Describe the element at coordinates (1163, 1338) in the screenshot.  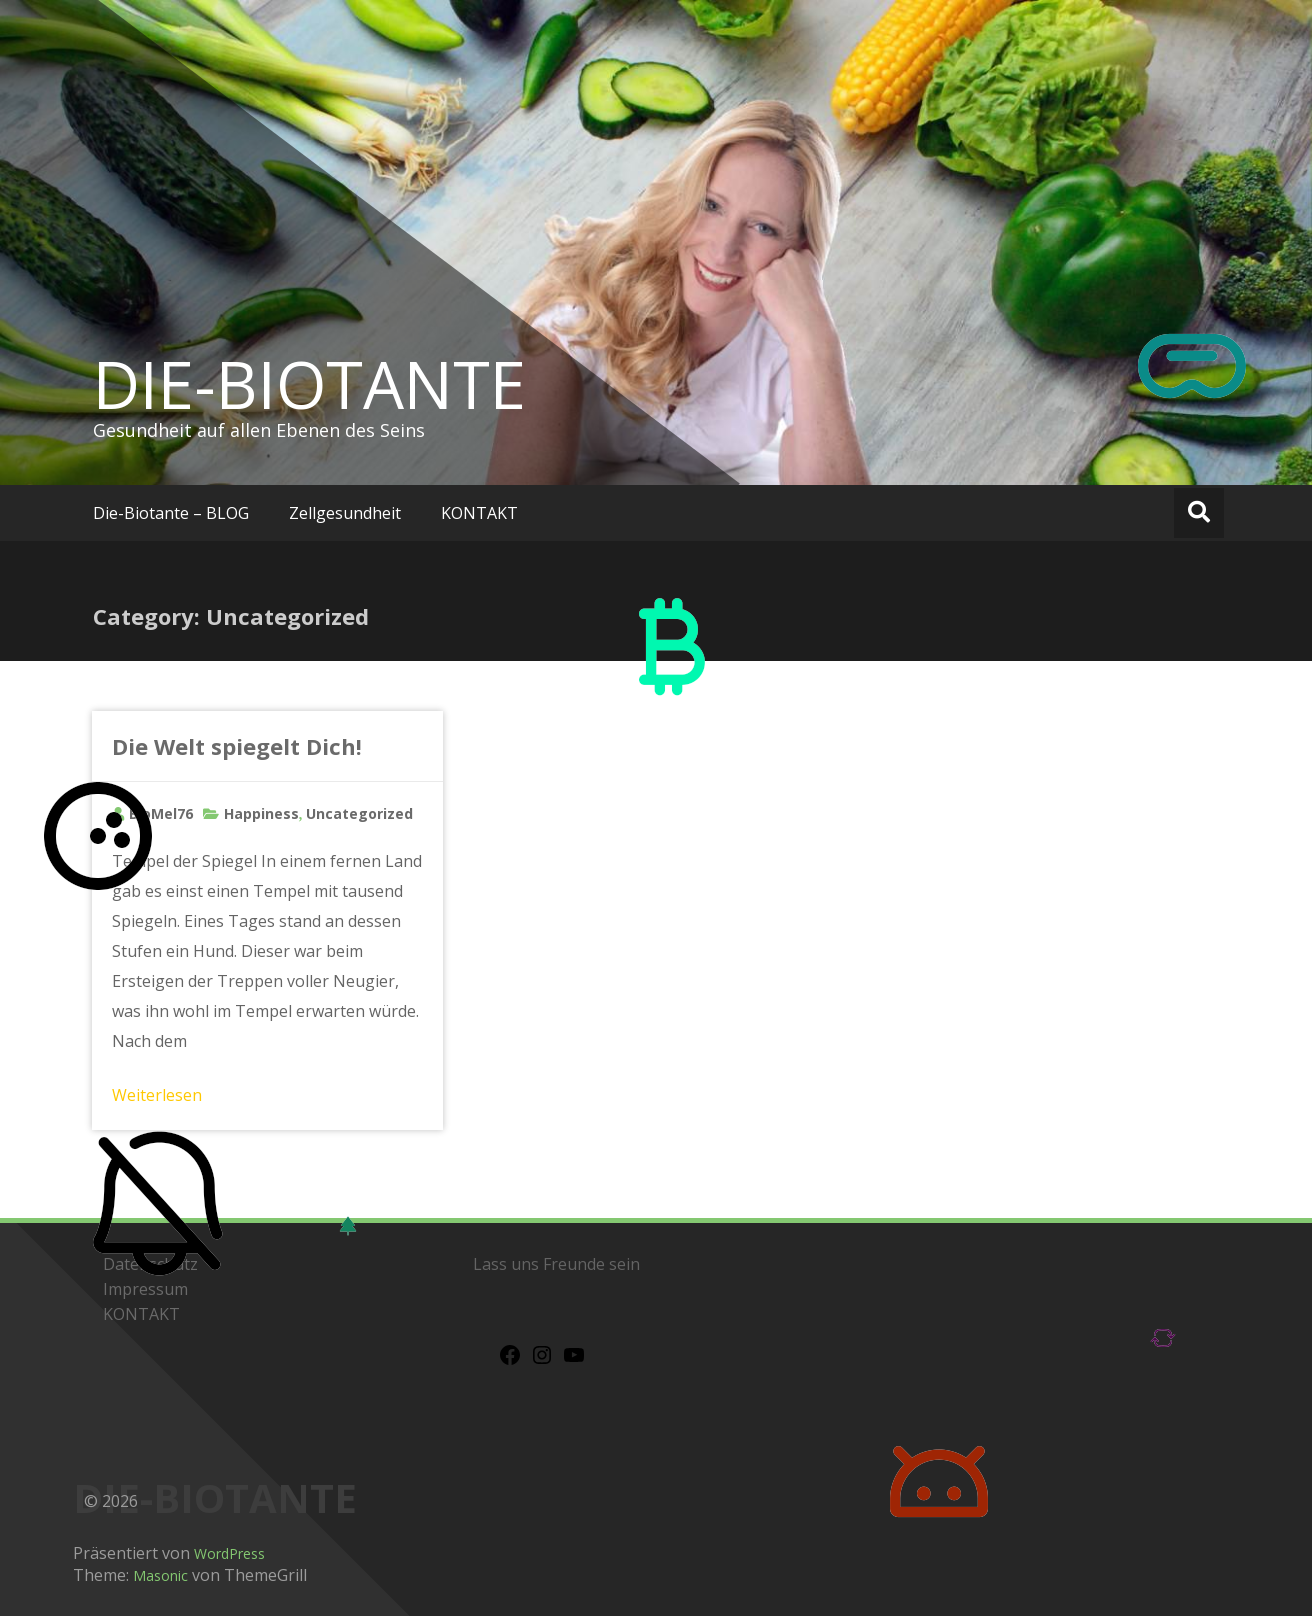
I see `refresh or reload content` at that location.